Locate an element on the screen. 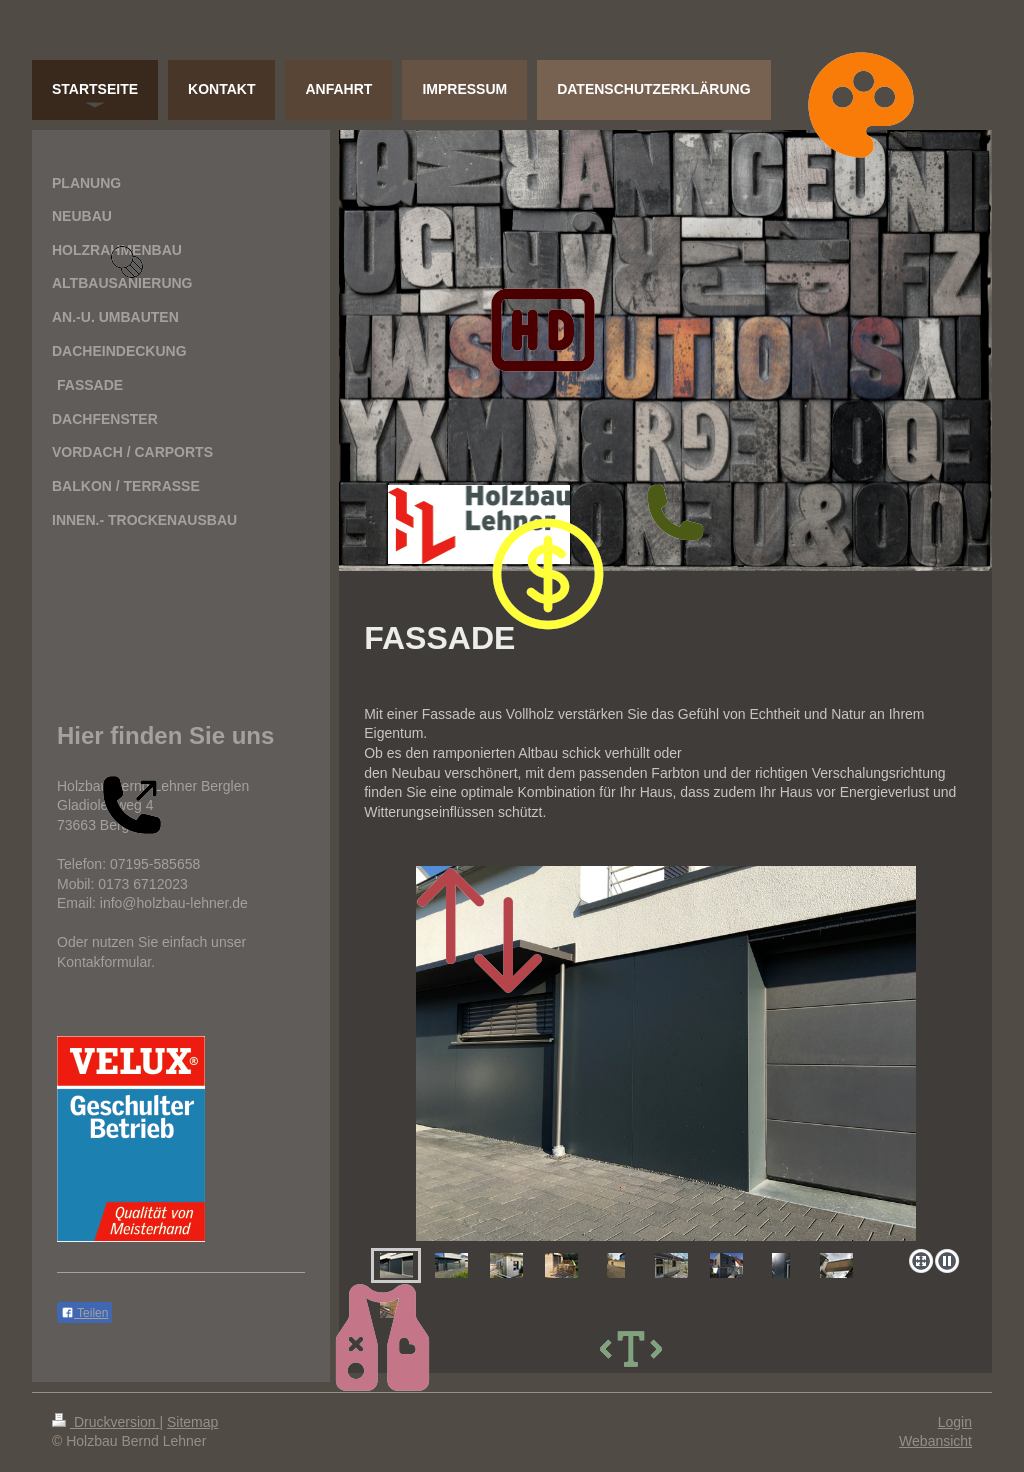  subtract or remove a shape from selection is located at coordinates (127, 262).